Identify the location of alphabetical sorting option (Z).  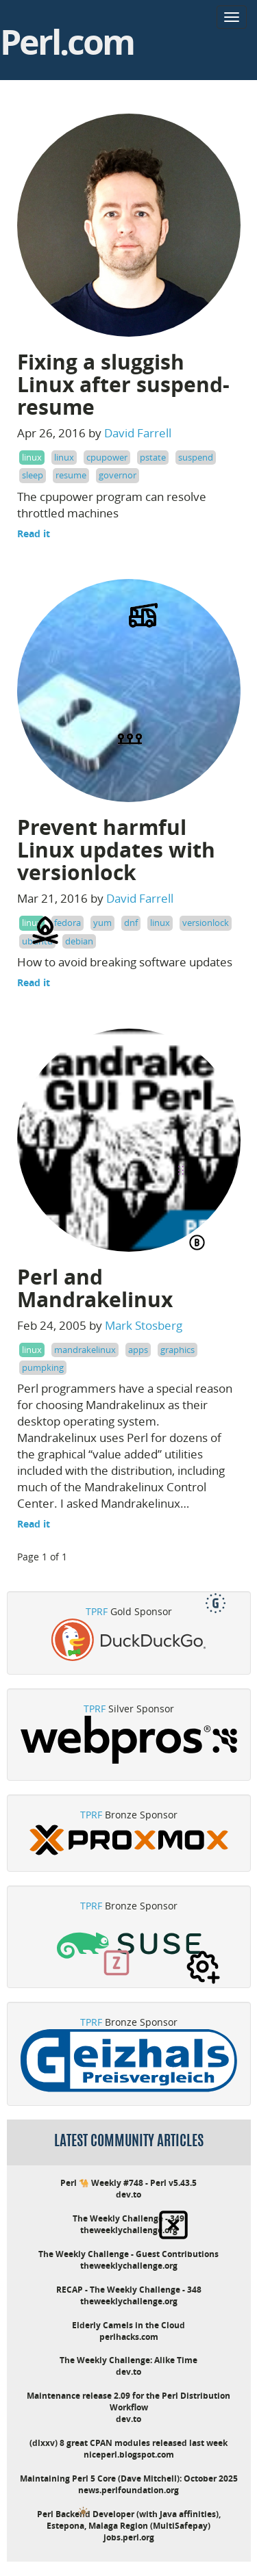
(117, 1963).